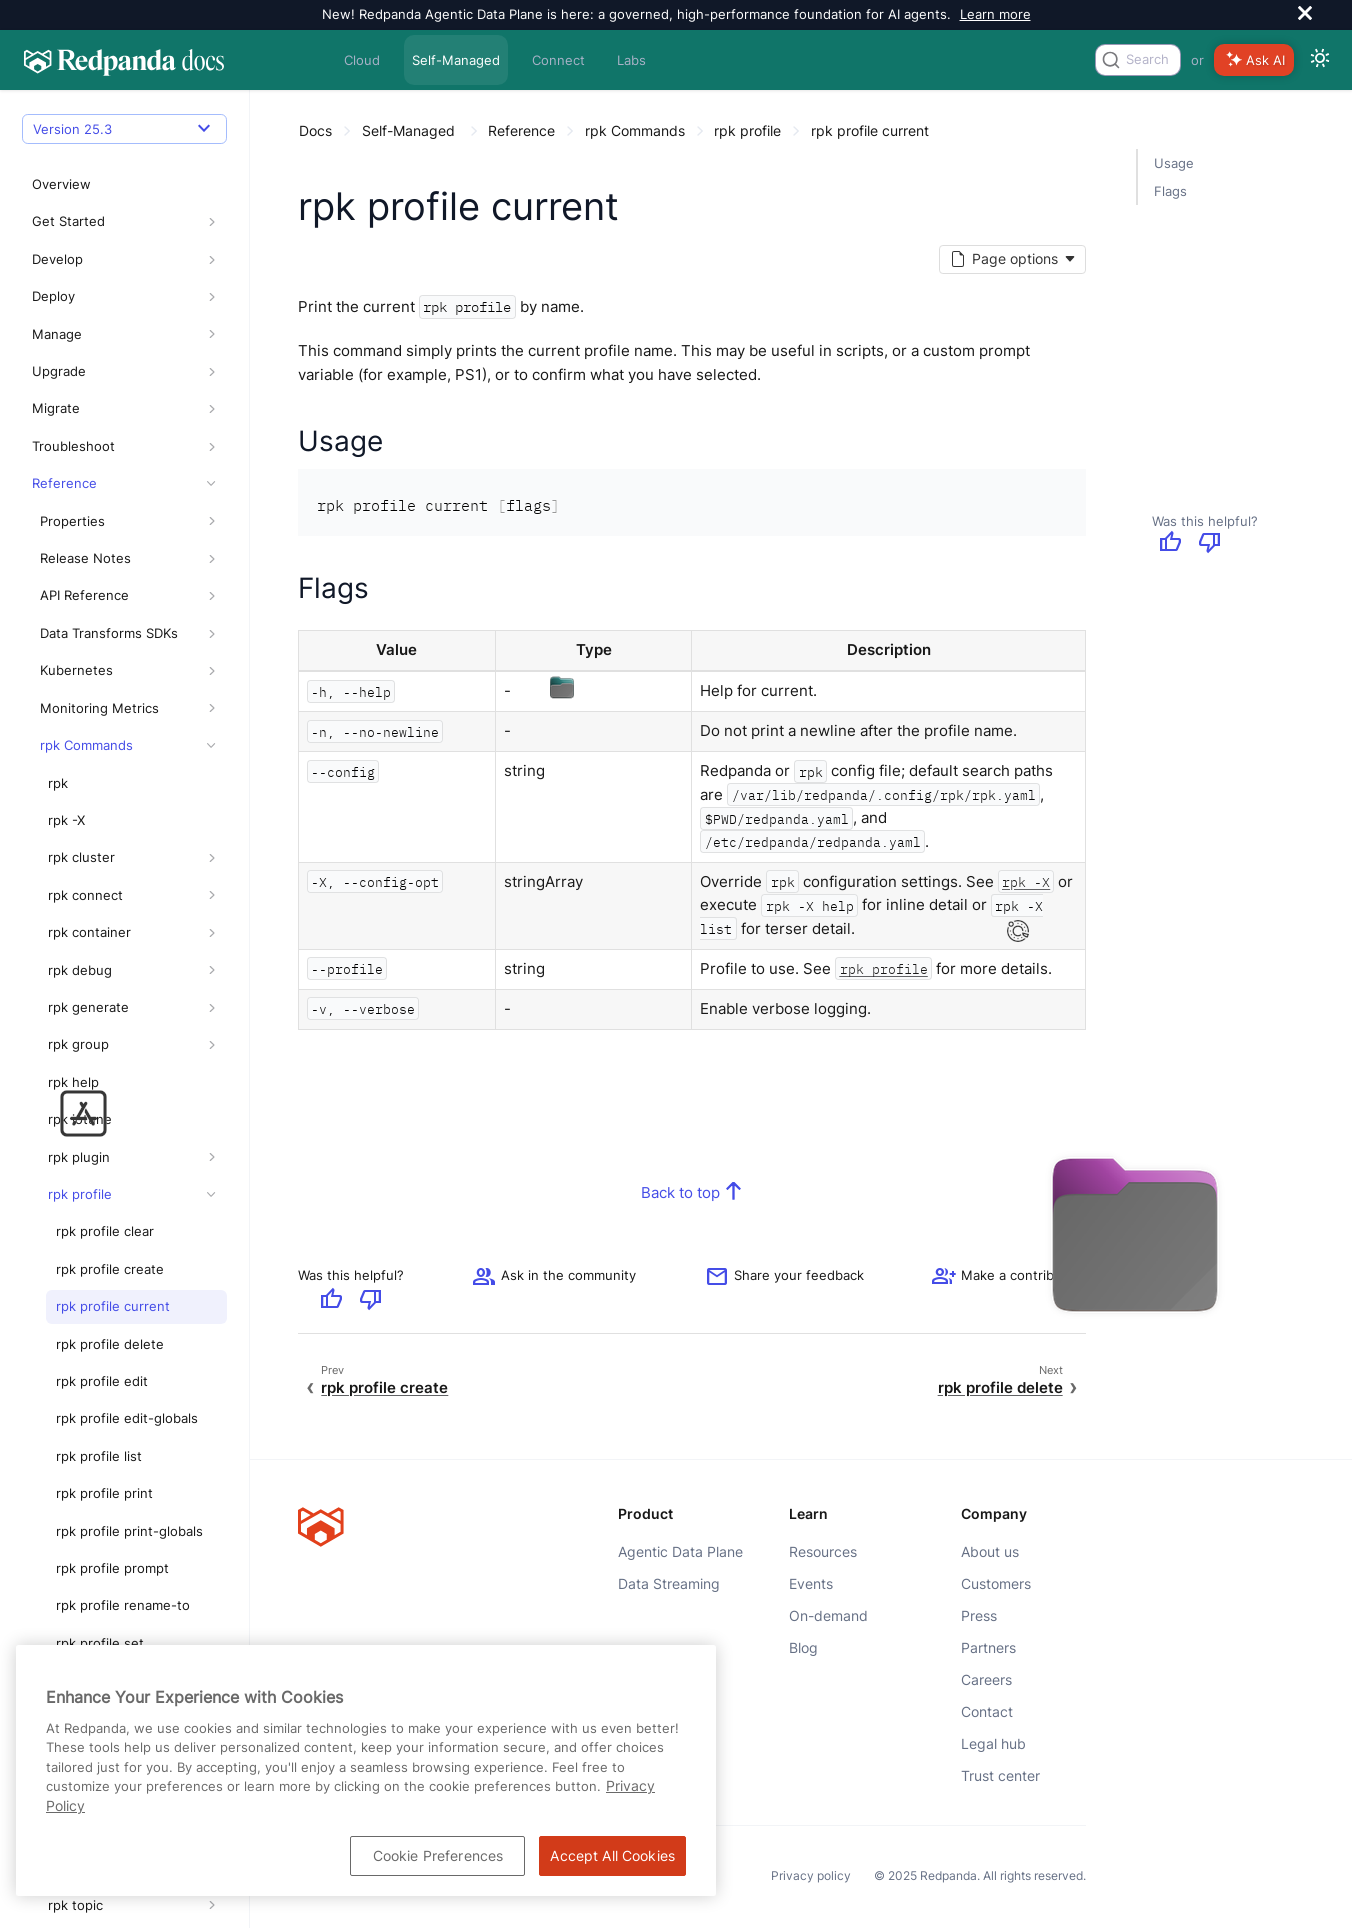  I want to click on open the app store, so click(83, 1113).